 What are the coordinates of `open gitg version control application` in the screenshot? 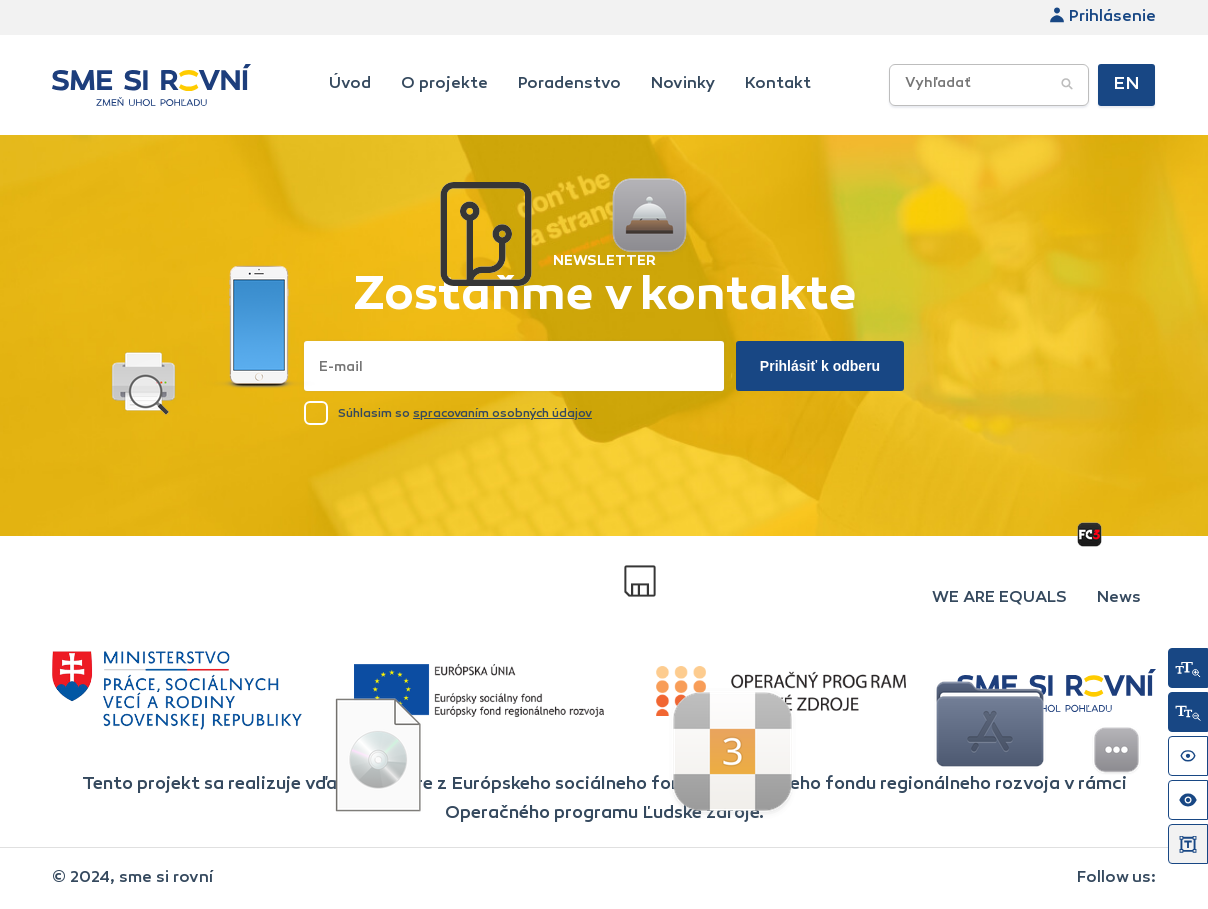 It's located at (486, 234).